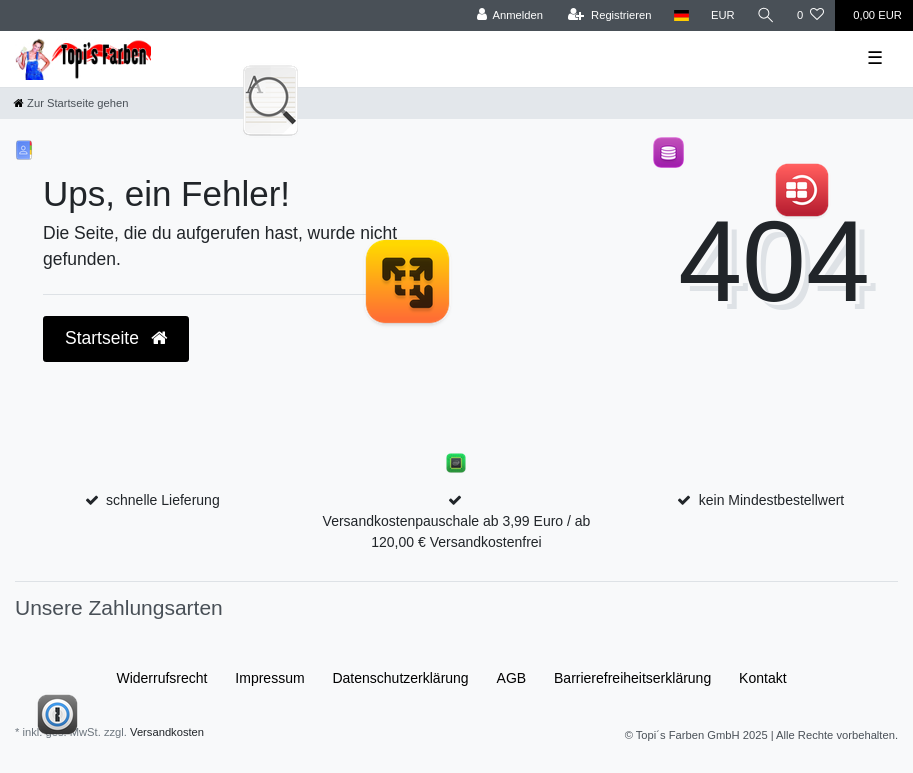  I want to click on open the contacts app, so click(24, 150).